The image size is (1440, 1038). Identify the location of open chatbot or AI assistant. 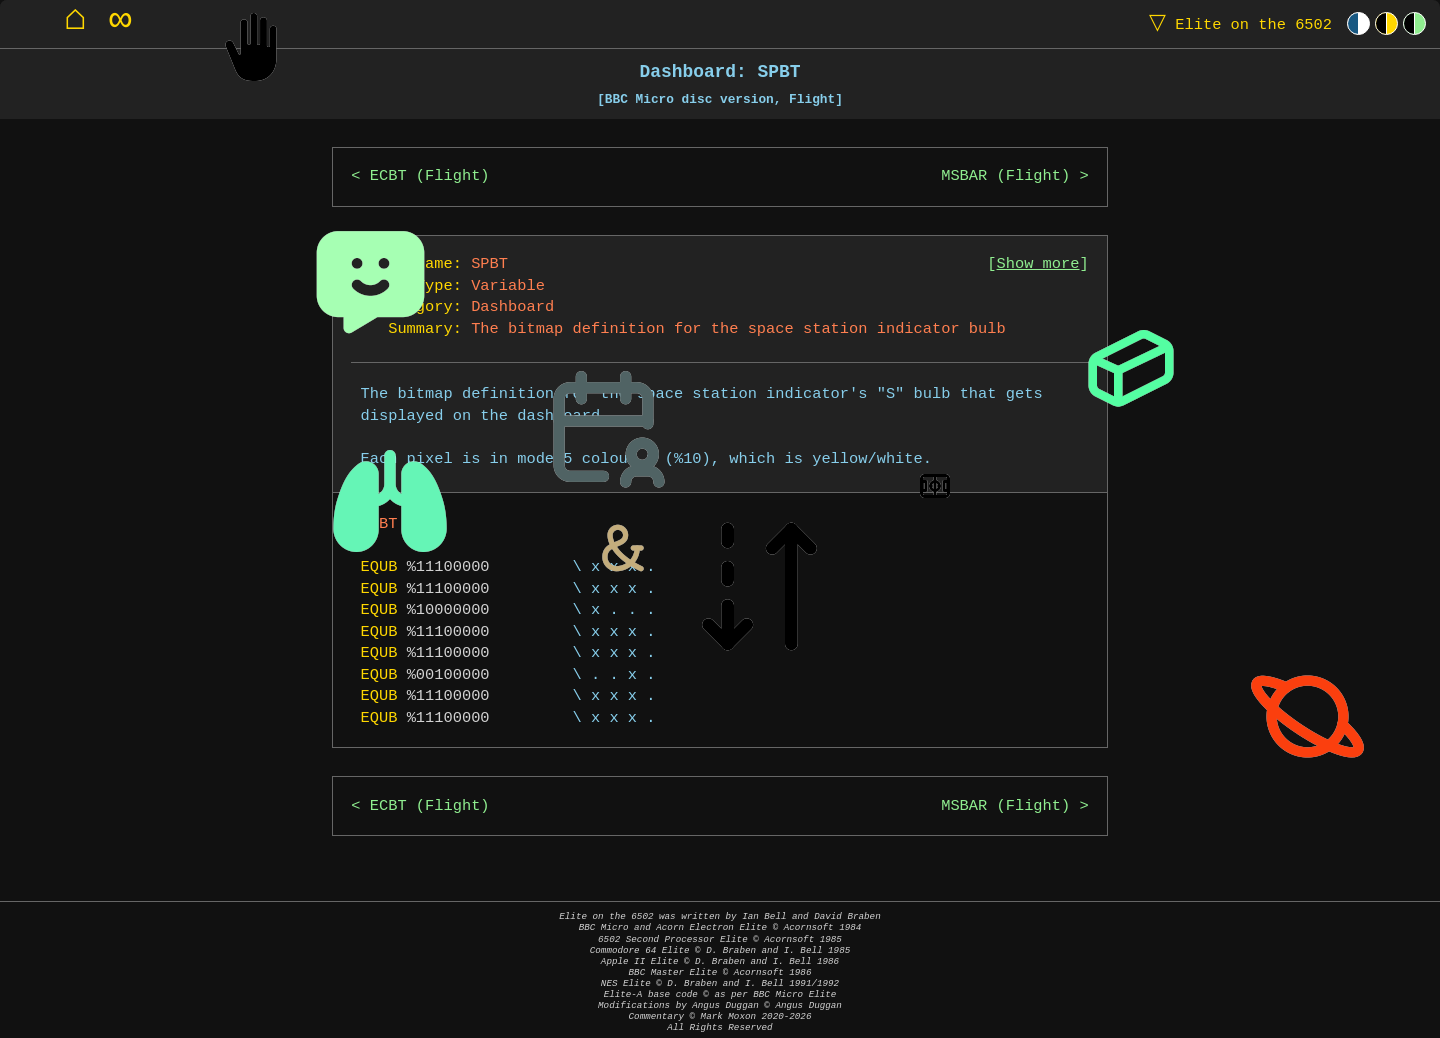
(370, 279).